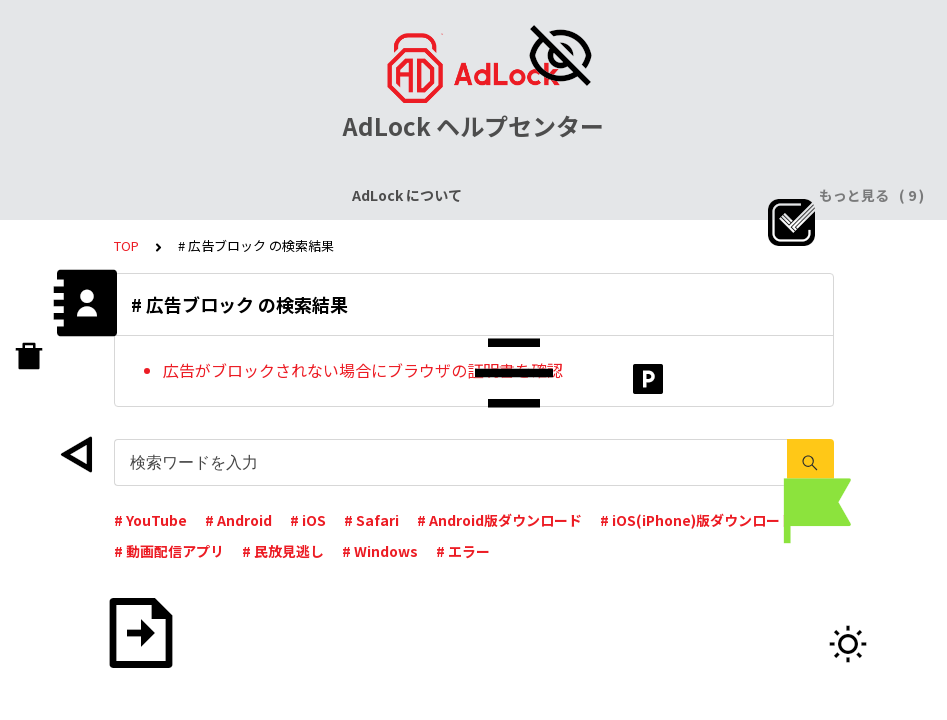  Describe the element at coordinates (514, 373) in the screenshot. I see `open navigation menu` at that location.